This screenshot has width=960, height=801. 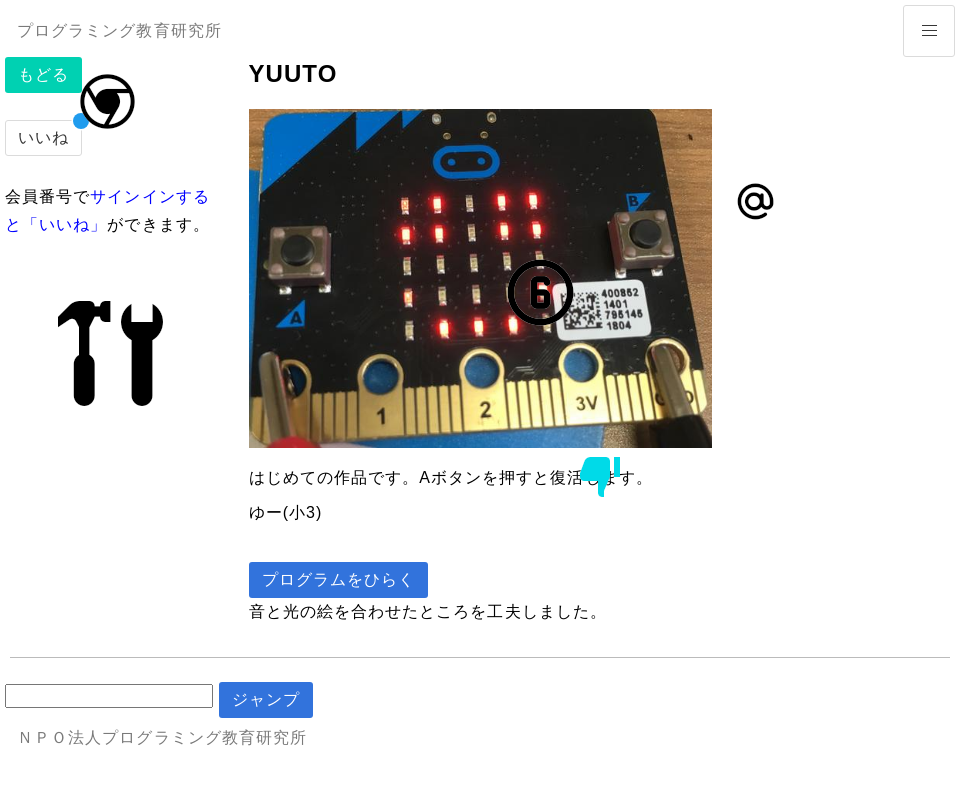 I want to click on compose a new email, so click(x=755, y=201).